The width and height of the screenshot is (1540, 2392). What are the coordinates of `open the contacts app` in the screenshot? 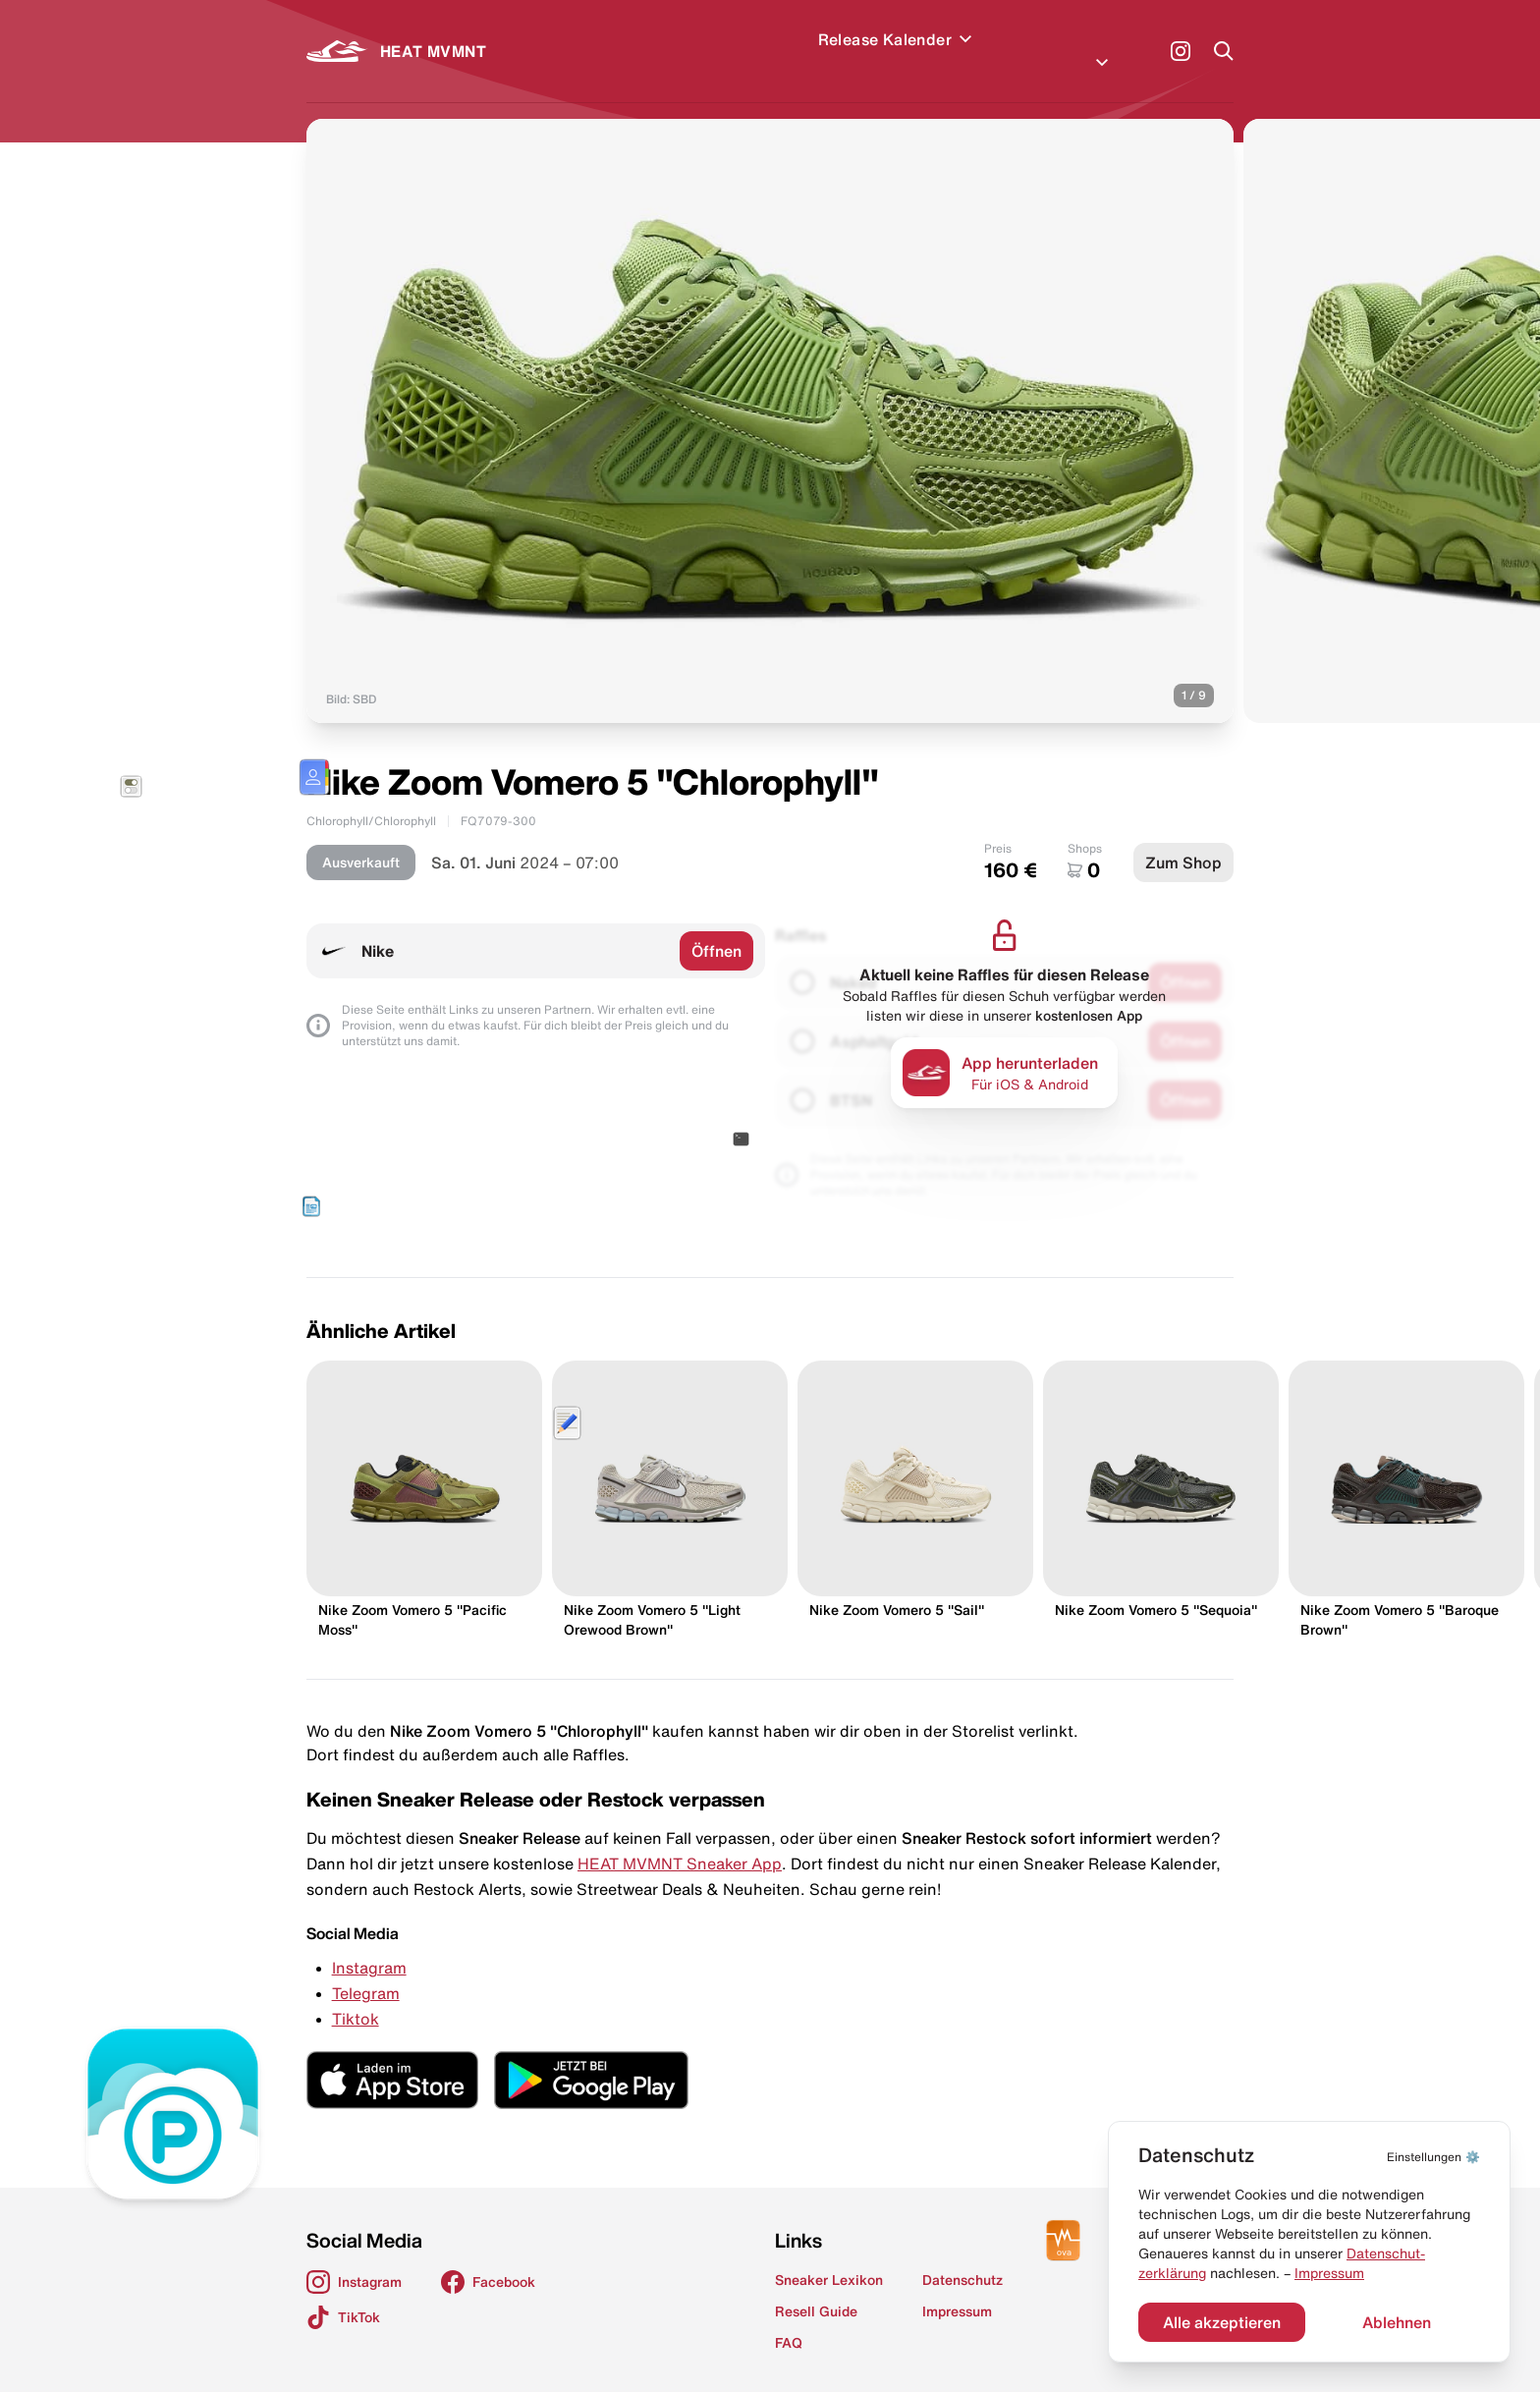 It's located at (314, 777).